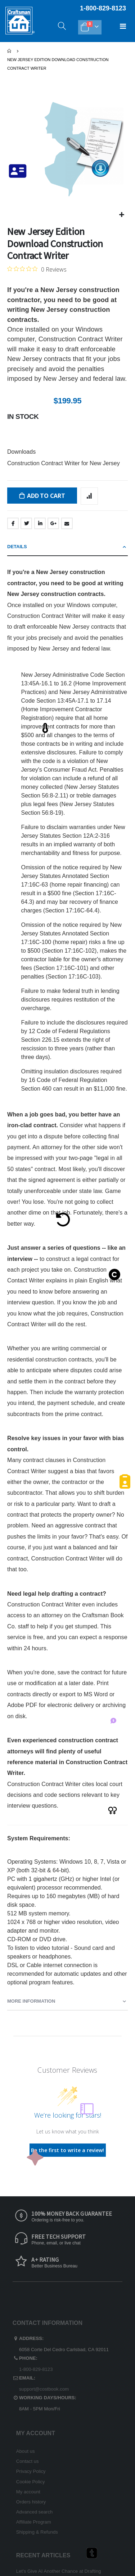  Describe the element at coordinates (63, 1220) in the screenshot. I see `undo last action` at that location.